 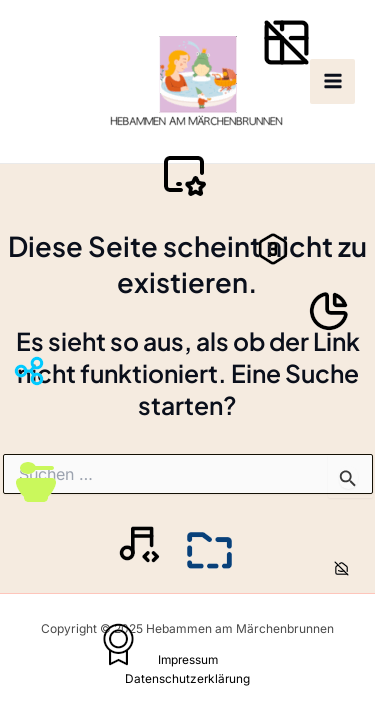 I want to click on smart home controls are disabled, so click(x=341, y=568).